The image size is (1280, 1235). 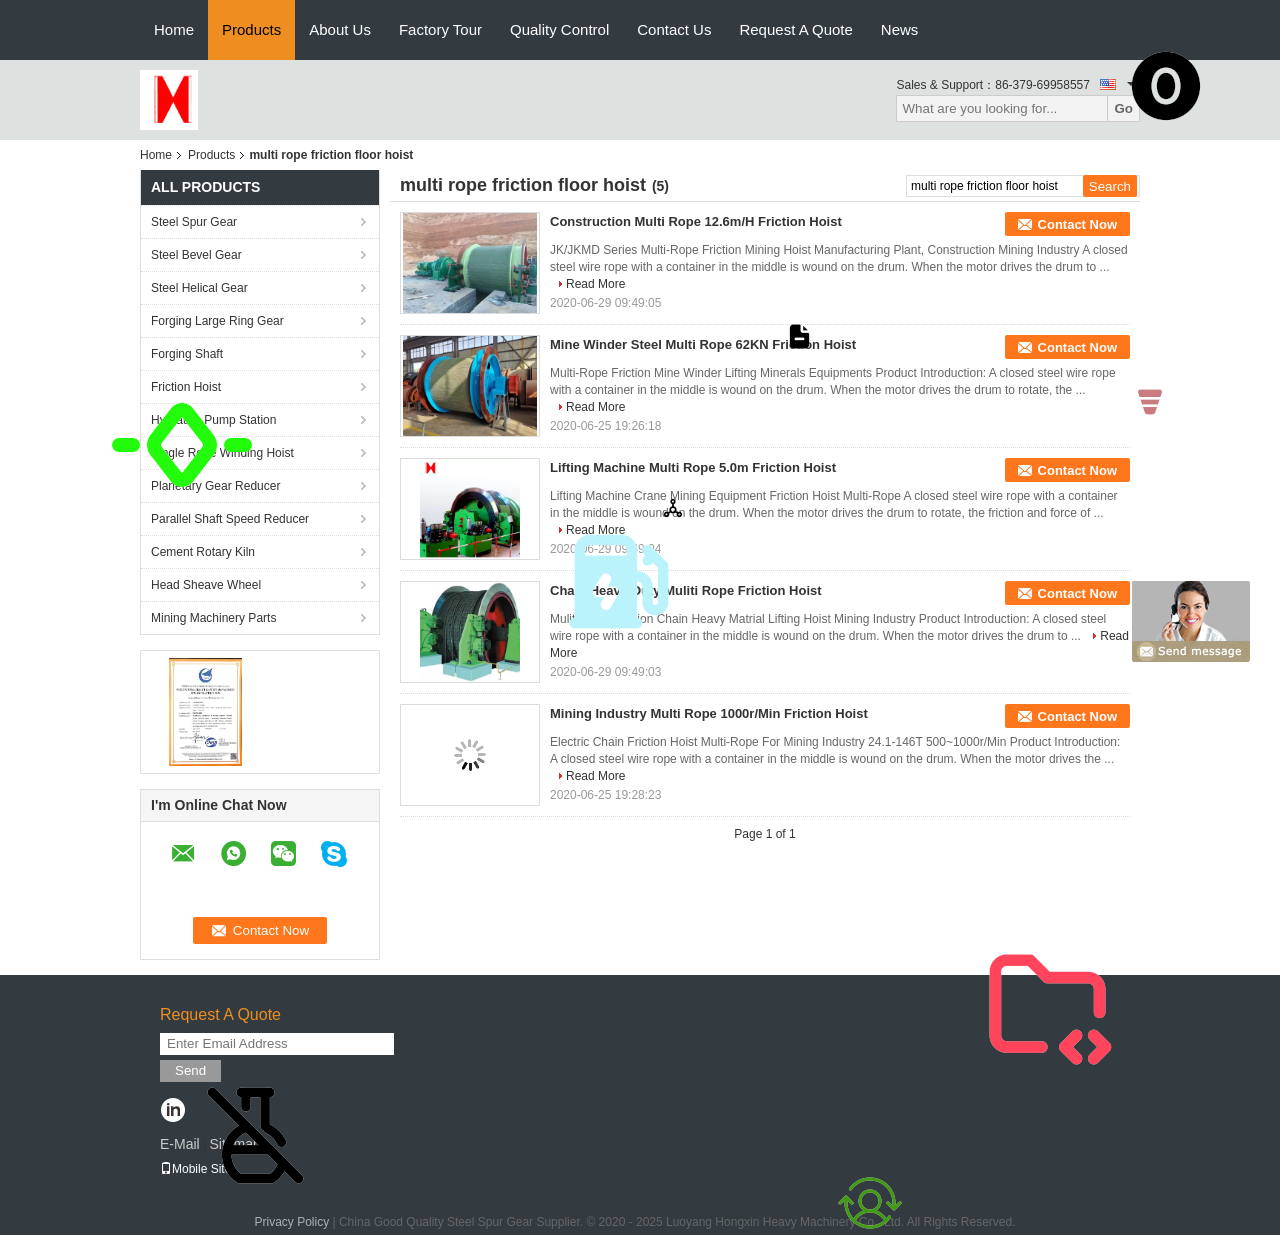 What do you see at coordinates (1166, 86) in the screenshot?
I see `indicates zero items or empty count` at bounding box center [1166, 86].